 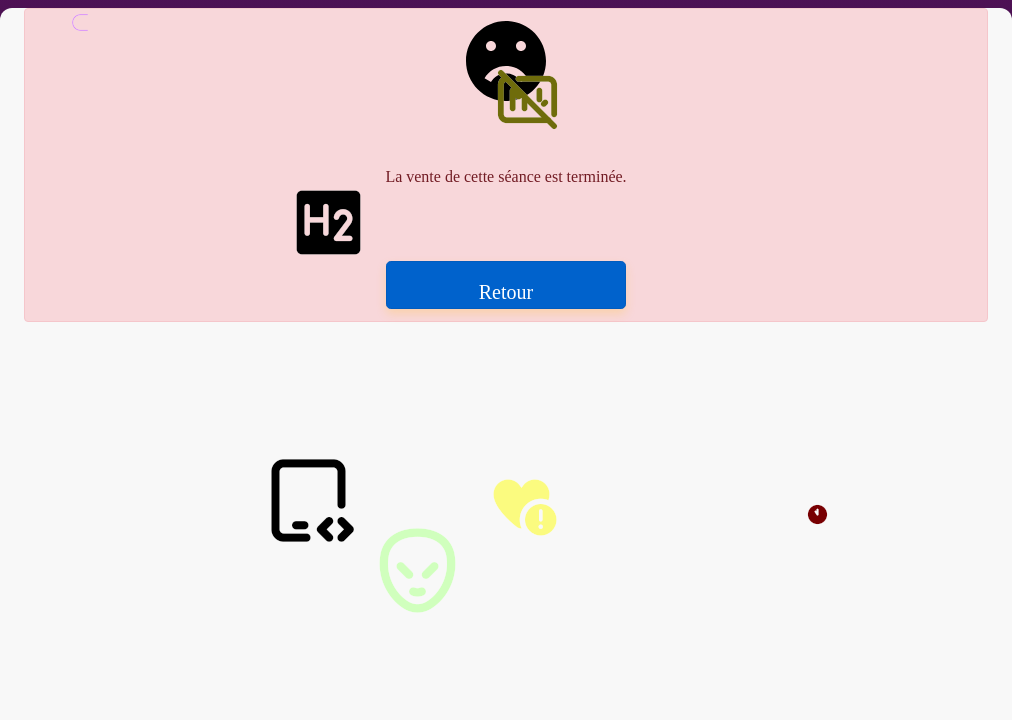 What do you see at coordinates (527, 99) in the screenshot?
I see `disable markdown formatting` at bounding box center [527, 99].